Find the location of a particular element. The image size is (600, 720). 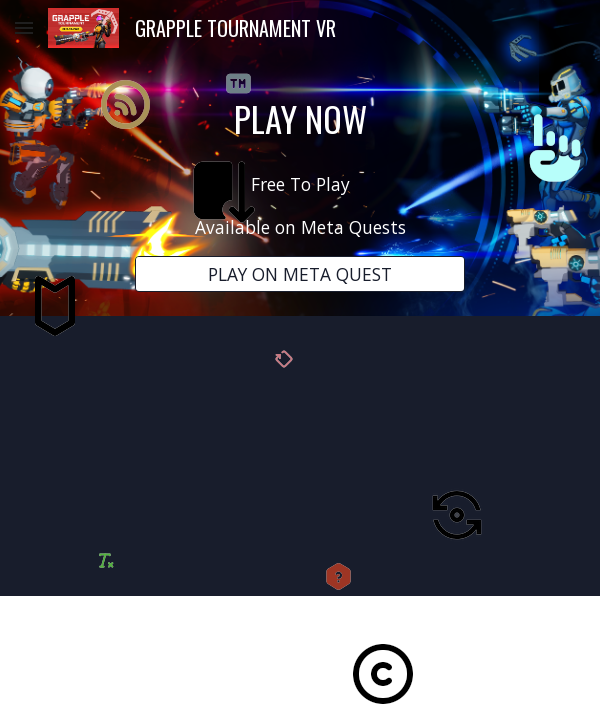

clear text formatting is located at coordinates (104, 560).